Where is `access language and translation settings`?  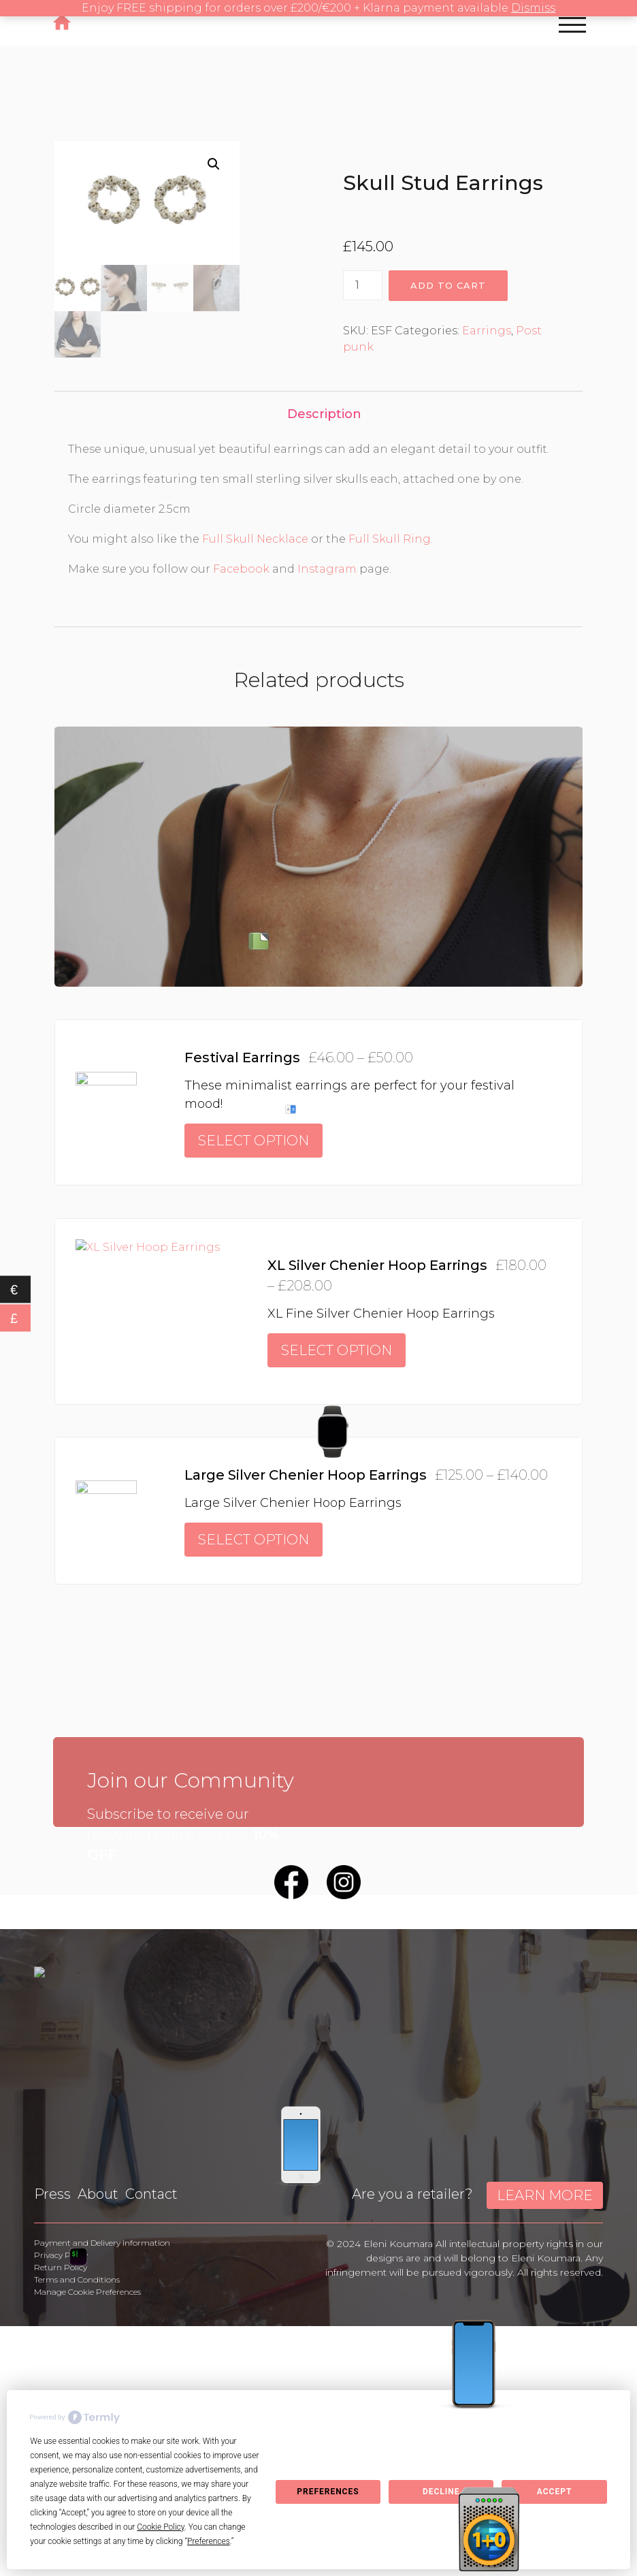
access language and translation settings is located at coordinates (291, 1109).